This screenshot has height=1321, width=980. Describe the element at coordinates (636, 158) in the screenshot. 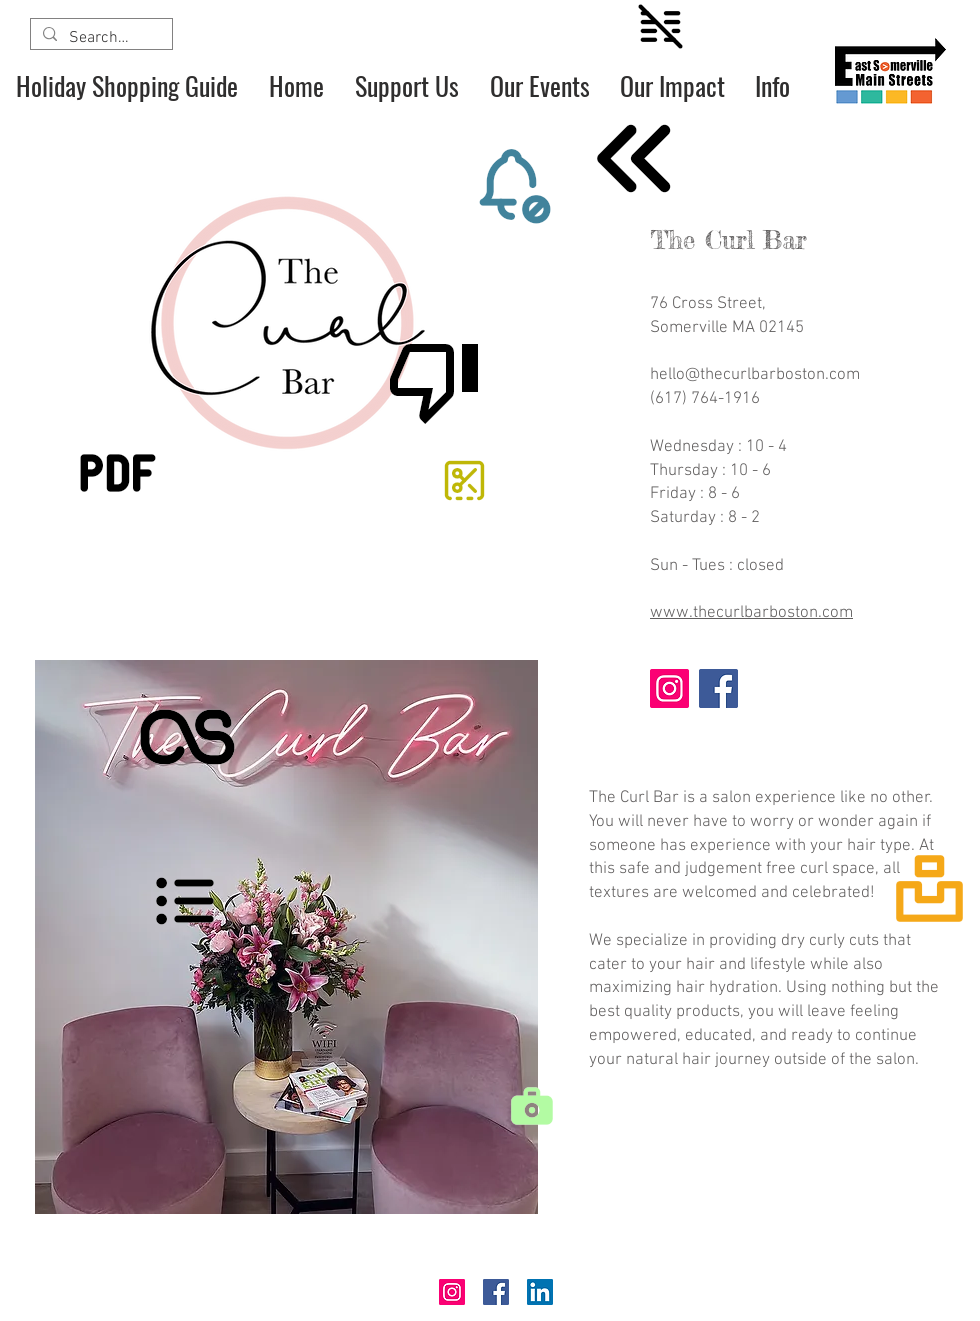

I see `skip to previous item or beginning` at that location.